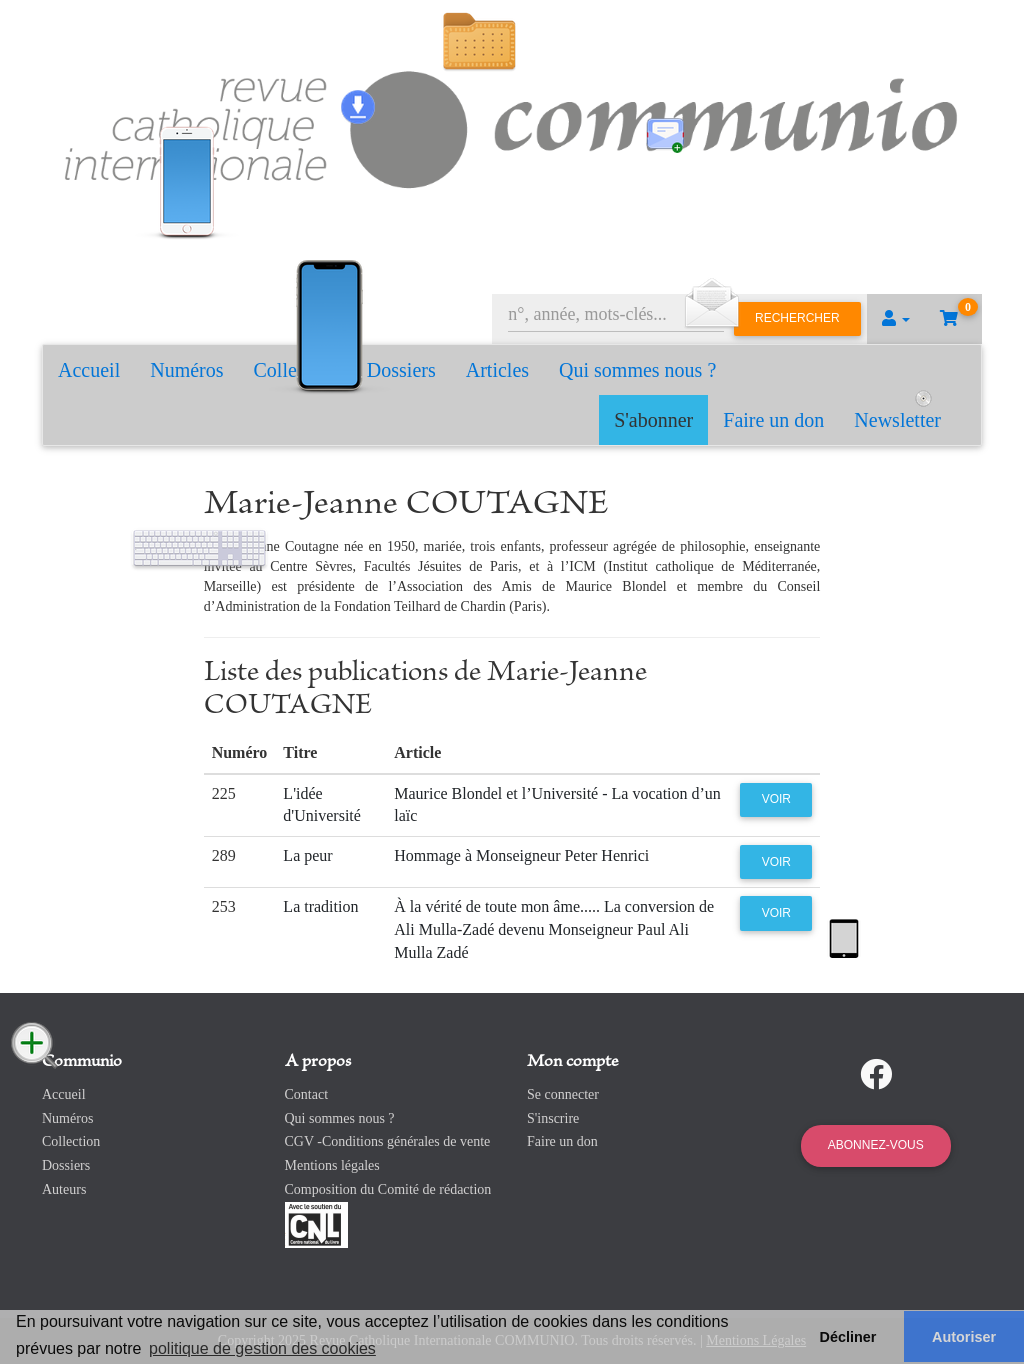  What do you see at coordinates (199, 547) in the screenshot?
I see `connect a bluetooth keyboard` at bounding box center [199, 547].